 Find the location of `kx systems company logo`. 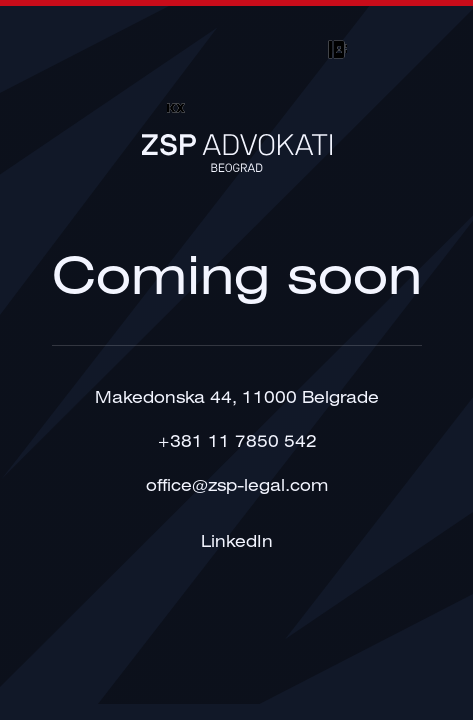

kx systems company logo is located at coordinates (176, 108).